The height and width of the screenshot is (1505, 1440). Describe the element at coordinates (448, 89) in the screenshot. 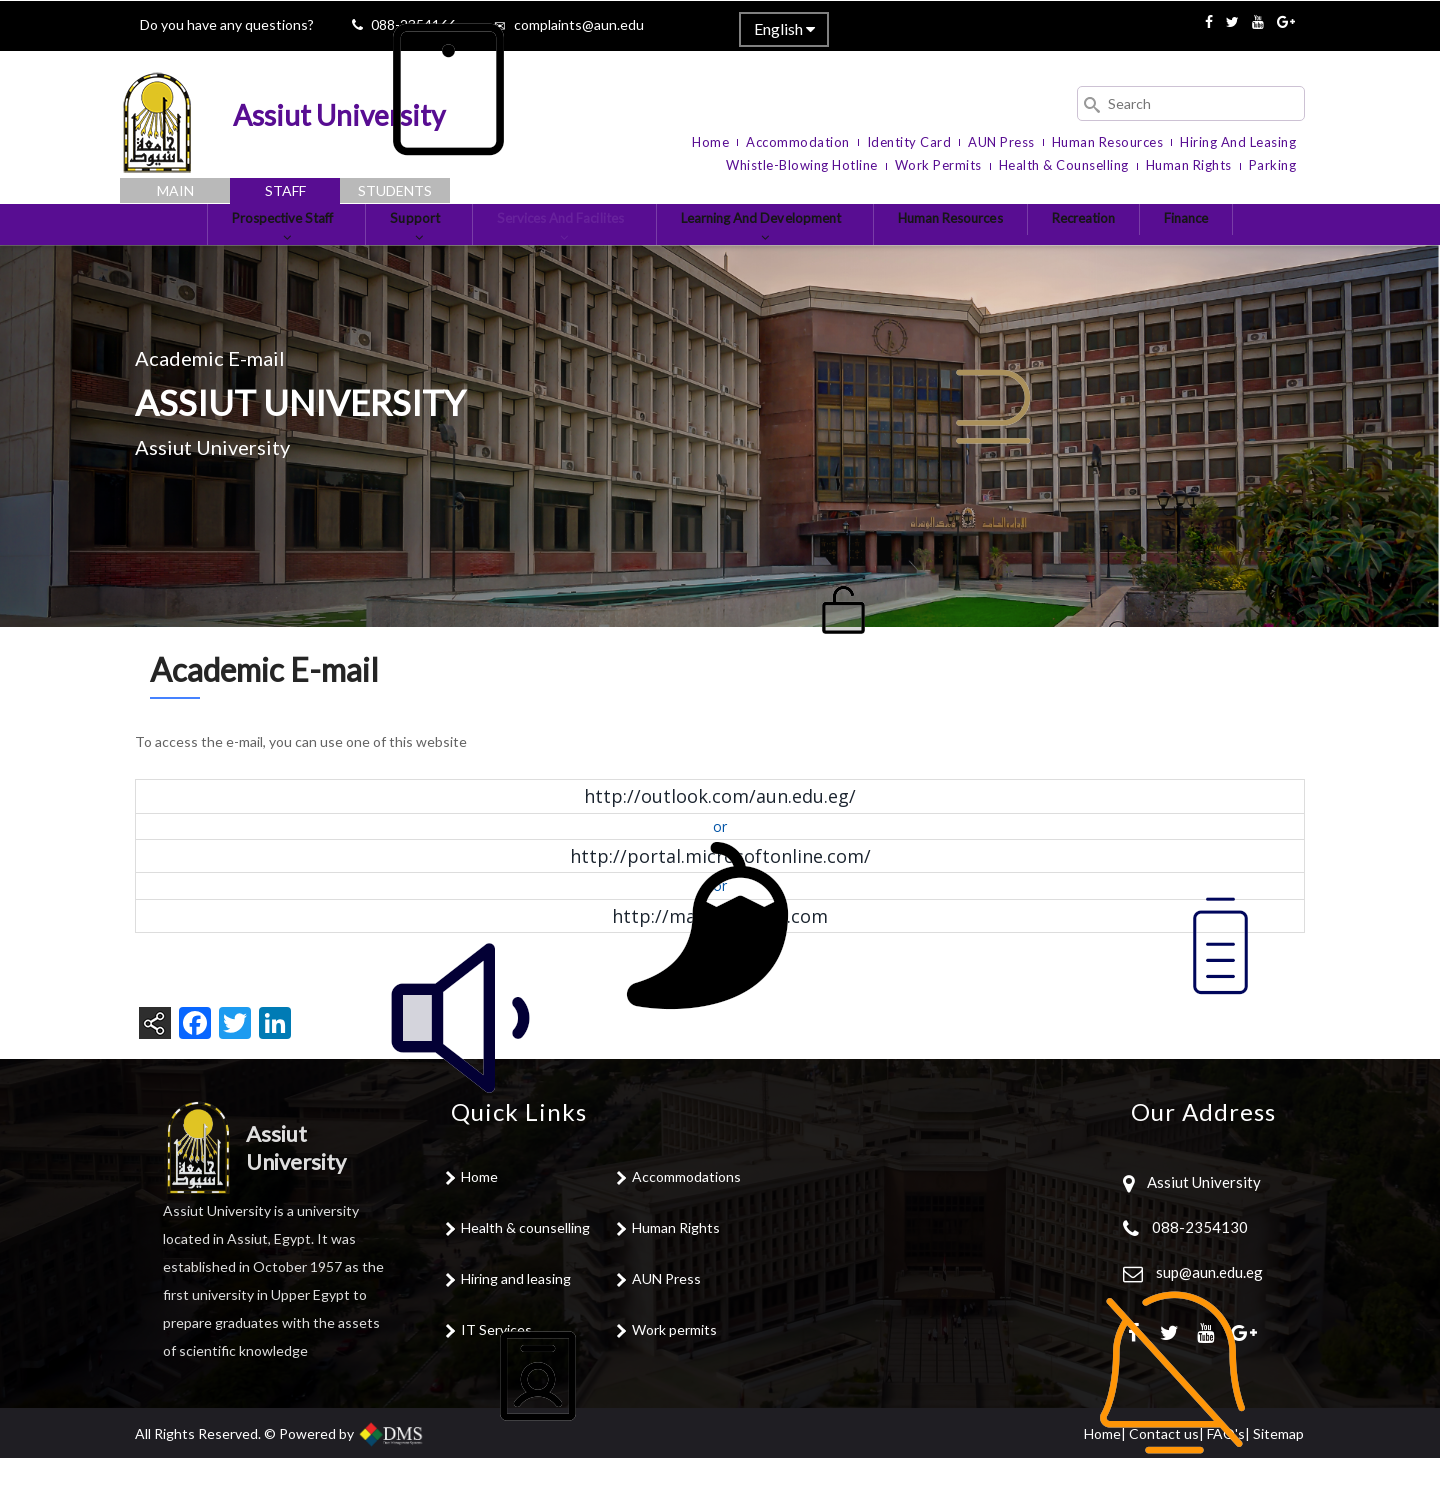

I see `tablet device with front-facing camera` at that location.